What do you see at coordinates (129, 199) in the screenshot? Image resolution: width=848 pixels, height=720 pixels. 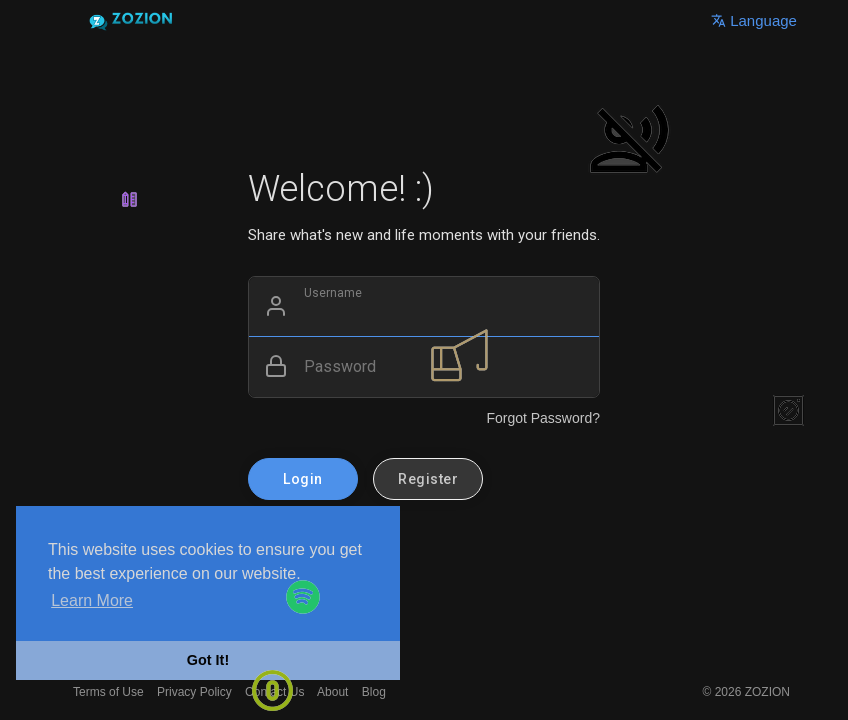 I see `access design or editing tools` at bounding box center [129, 199].